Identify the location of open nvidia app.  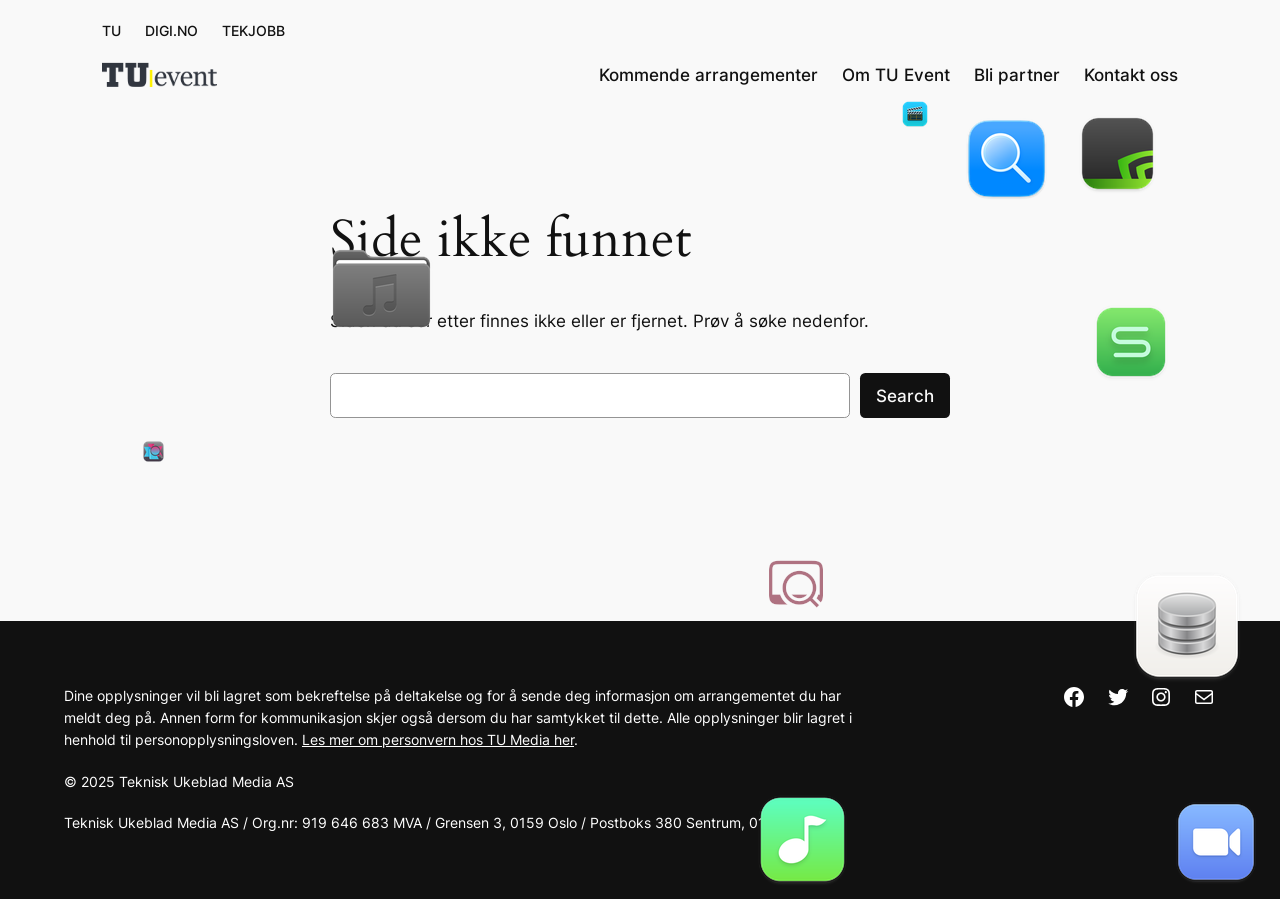
(1117, 153).